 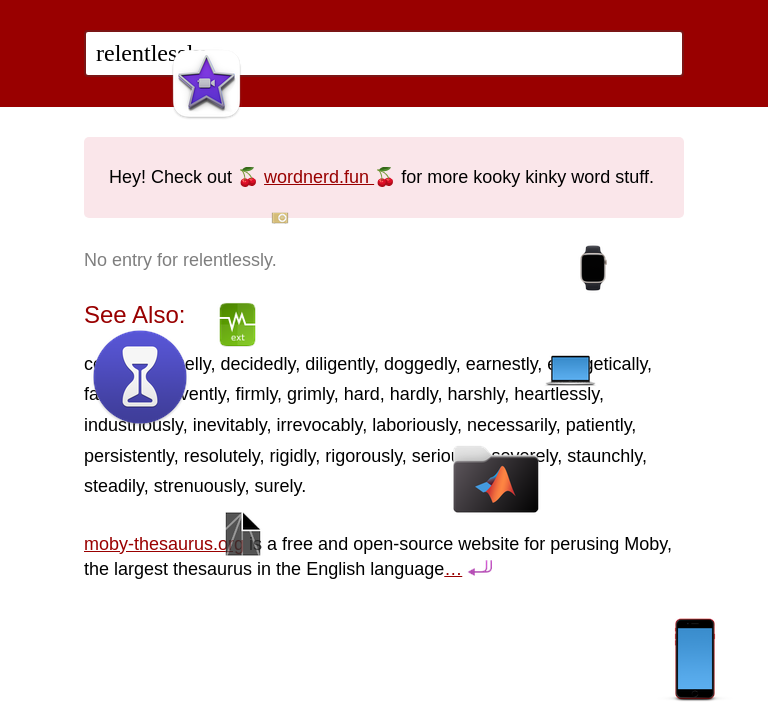 I want to click on open matlab project files folder, so click(x=495, y=481).